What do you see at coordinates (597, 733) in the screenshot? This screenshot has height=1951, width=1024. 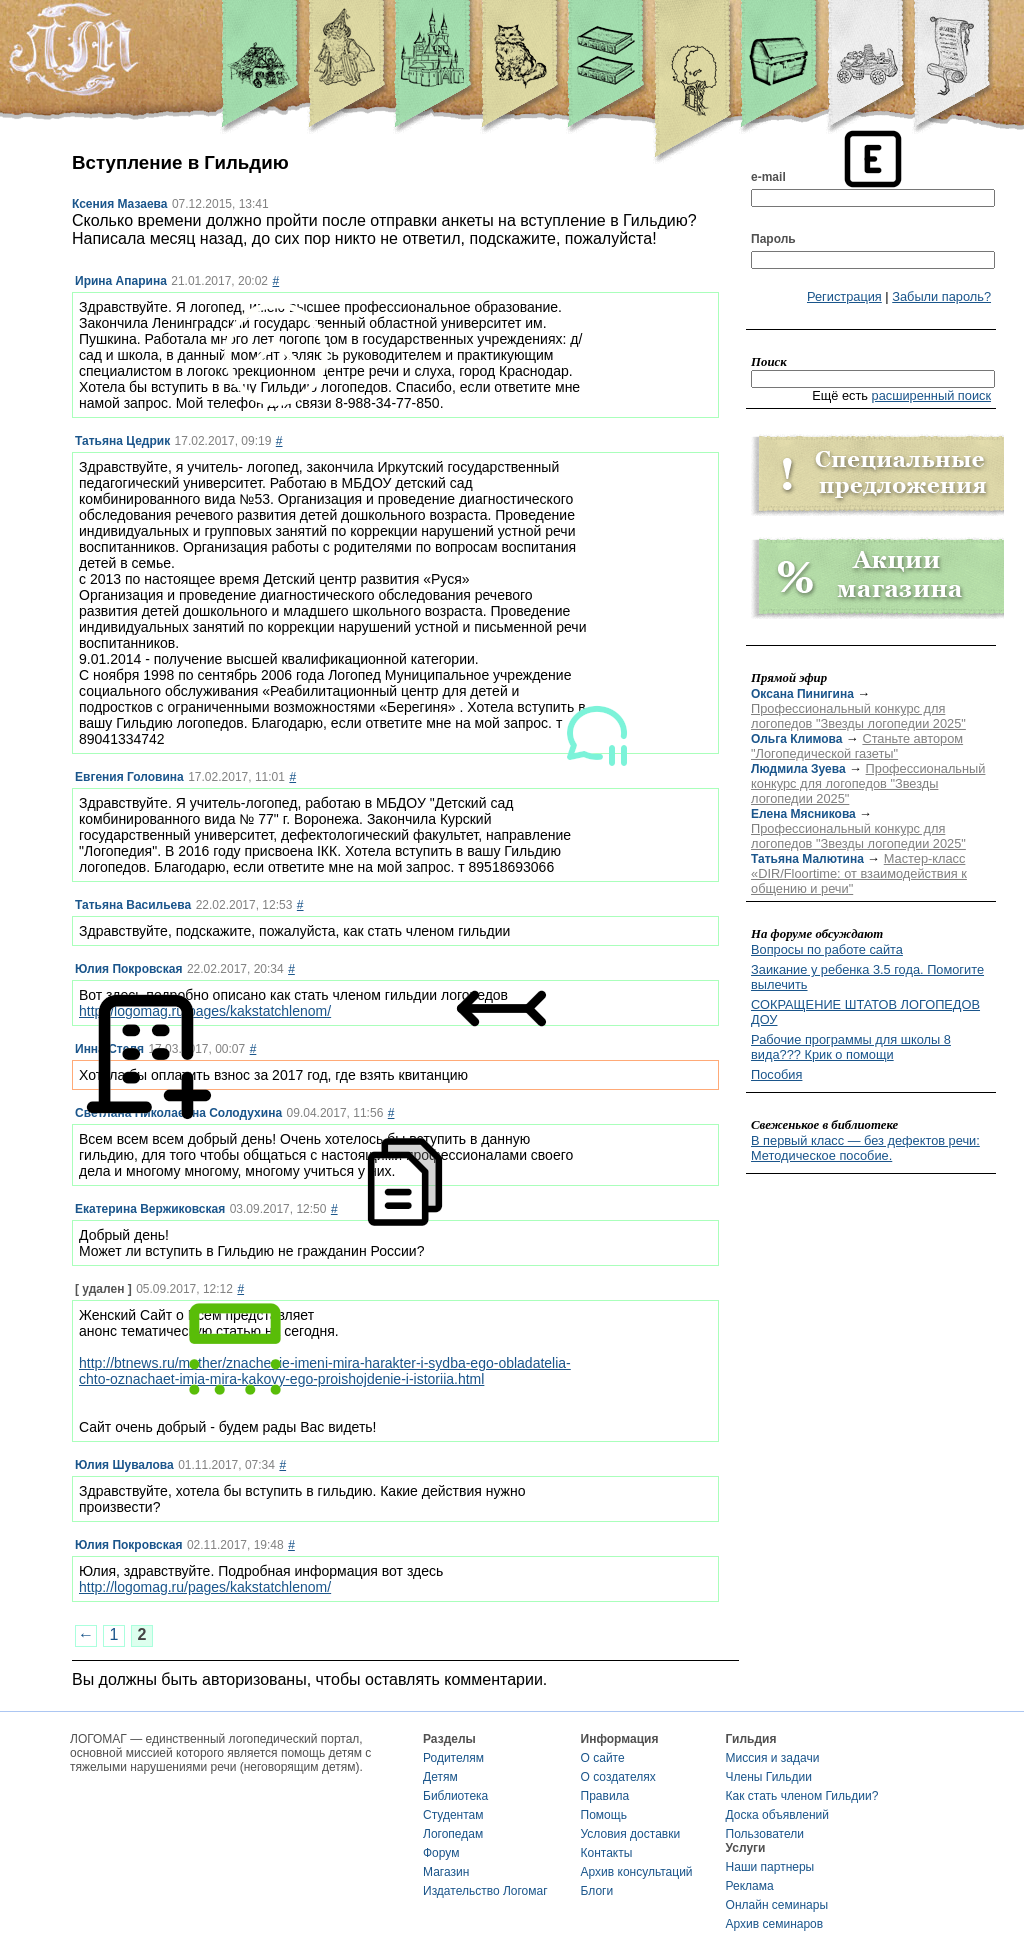 I see `pause message notifications` at bounding box center [597, 733].